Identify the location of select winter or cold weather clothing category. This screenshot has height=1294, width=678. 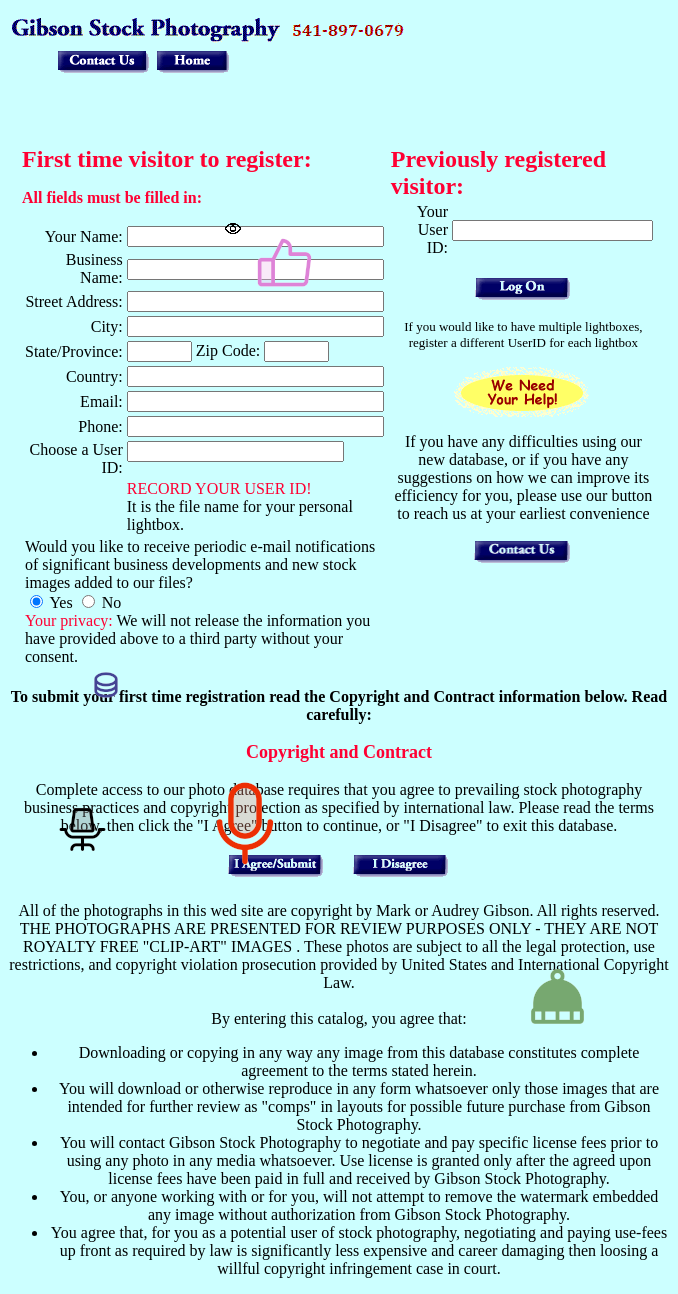
(557, 999).